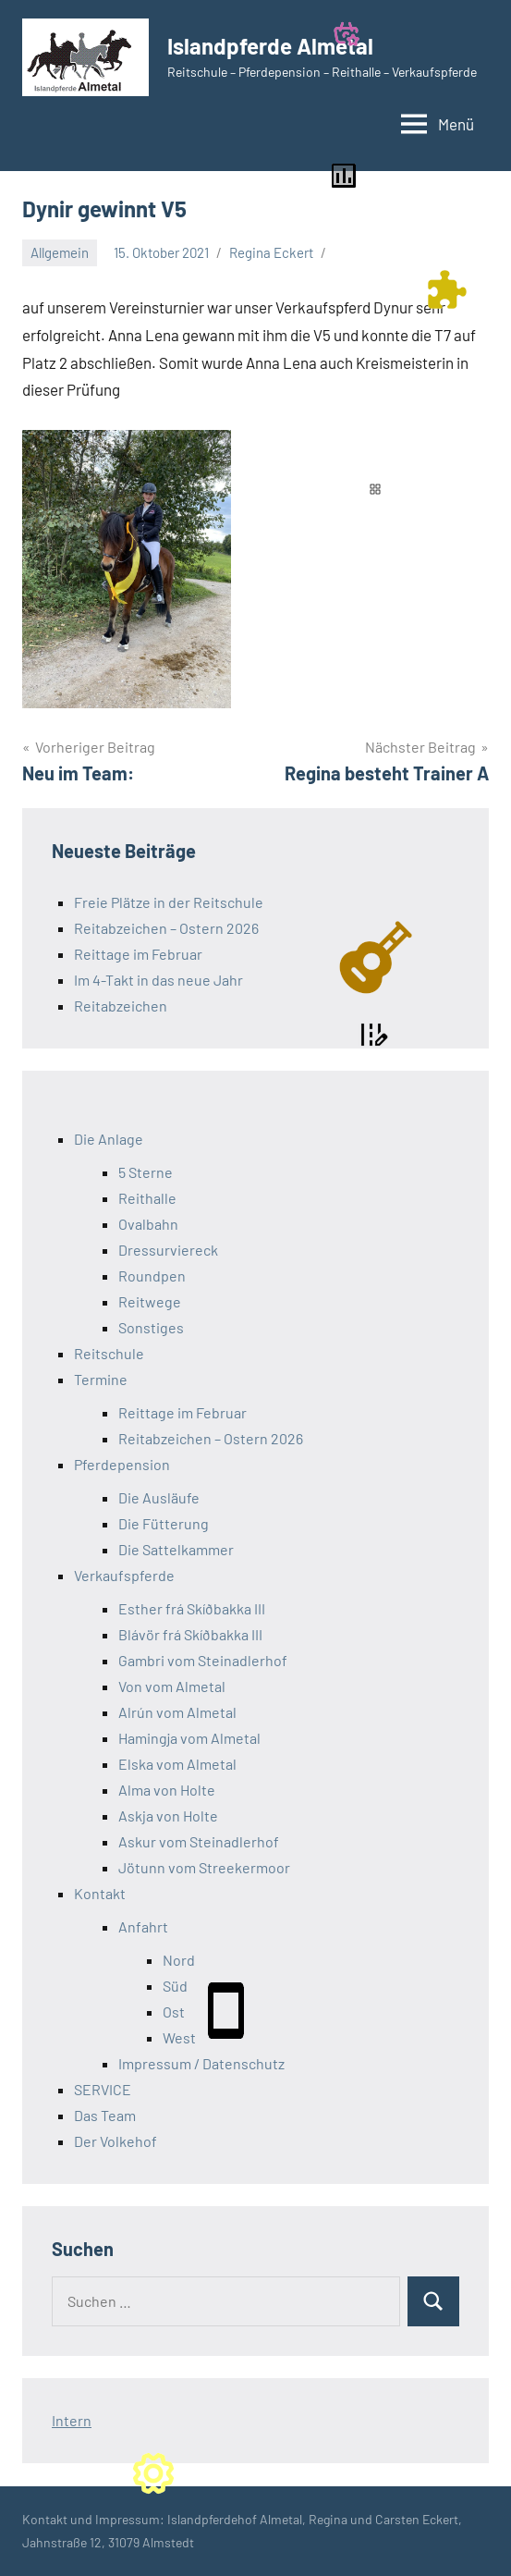 The height and width of the screenshot is (2576, 511). I want to click on access settings, so click(153, 2473).